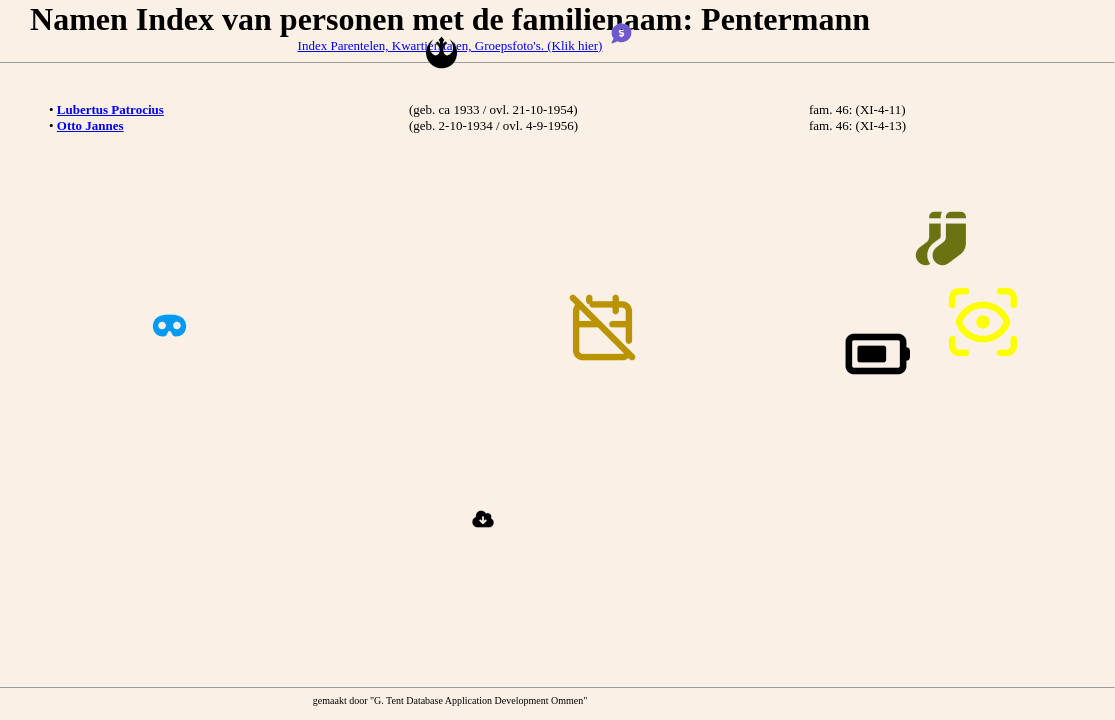  Describe the element at coordinates (483, 519) in the screenshot. I see `download file from cloud storage` at that location.